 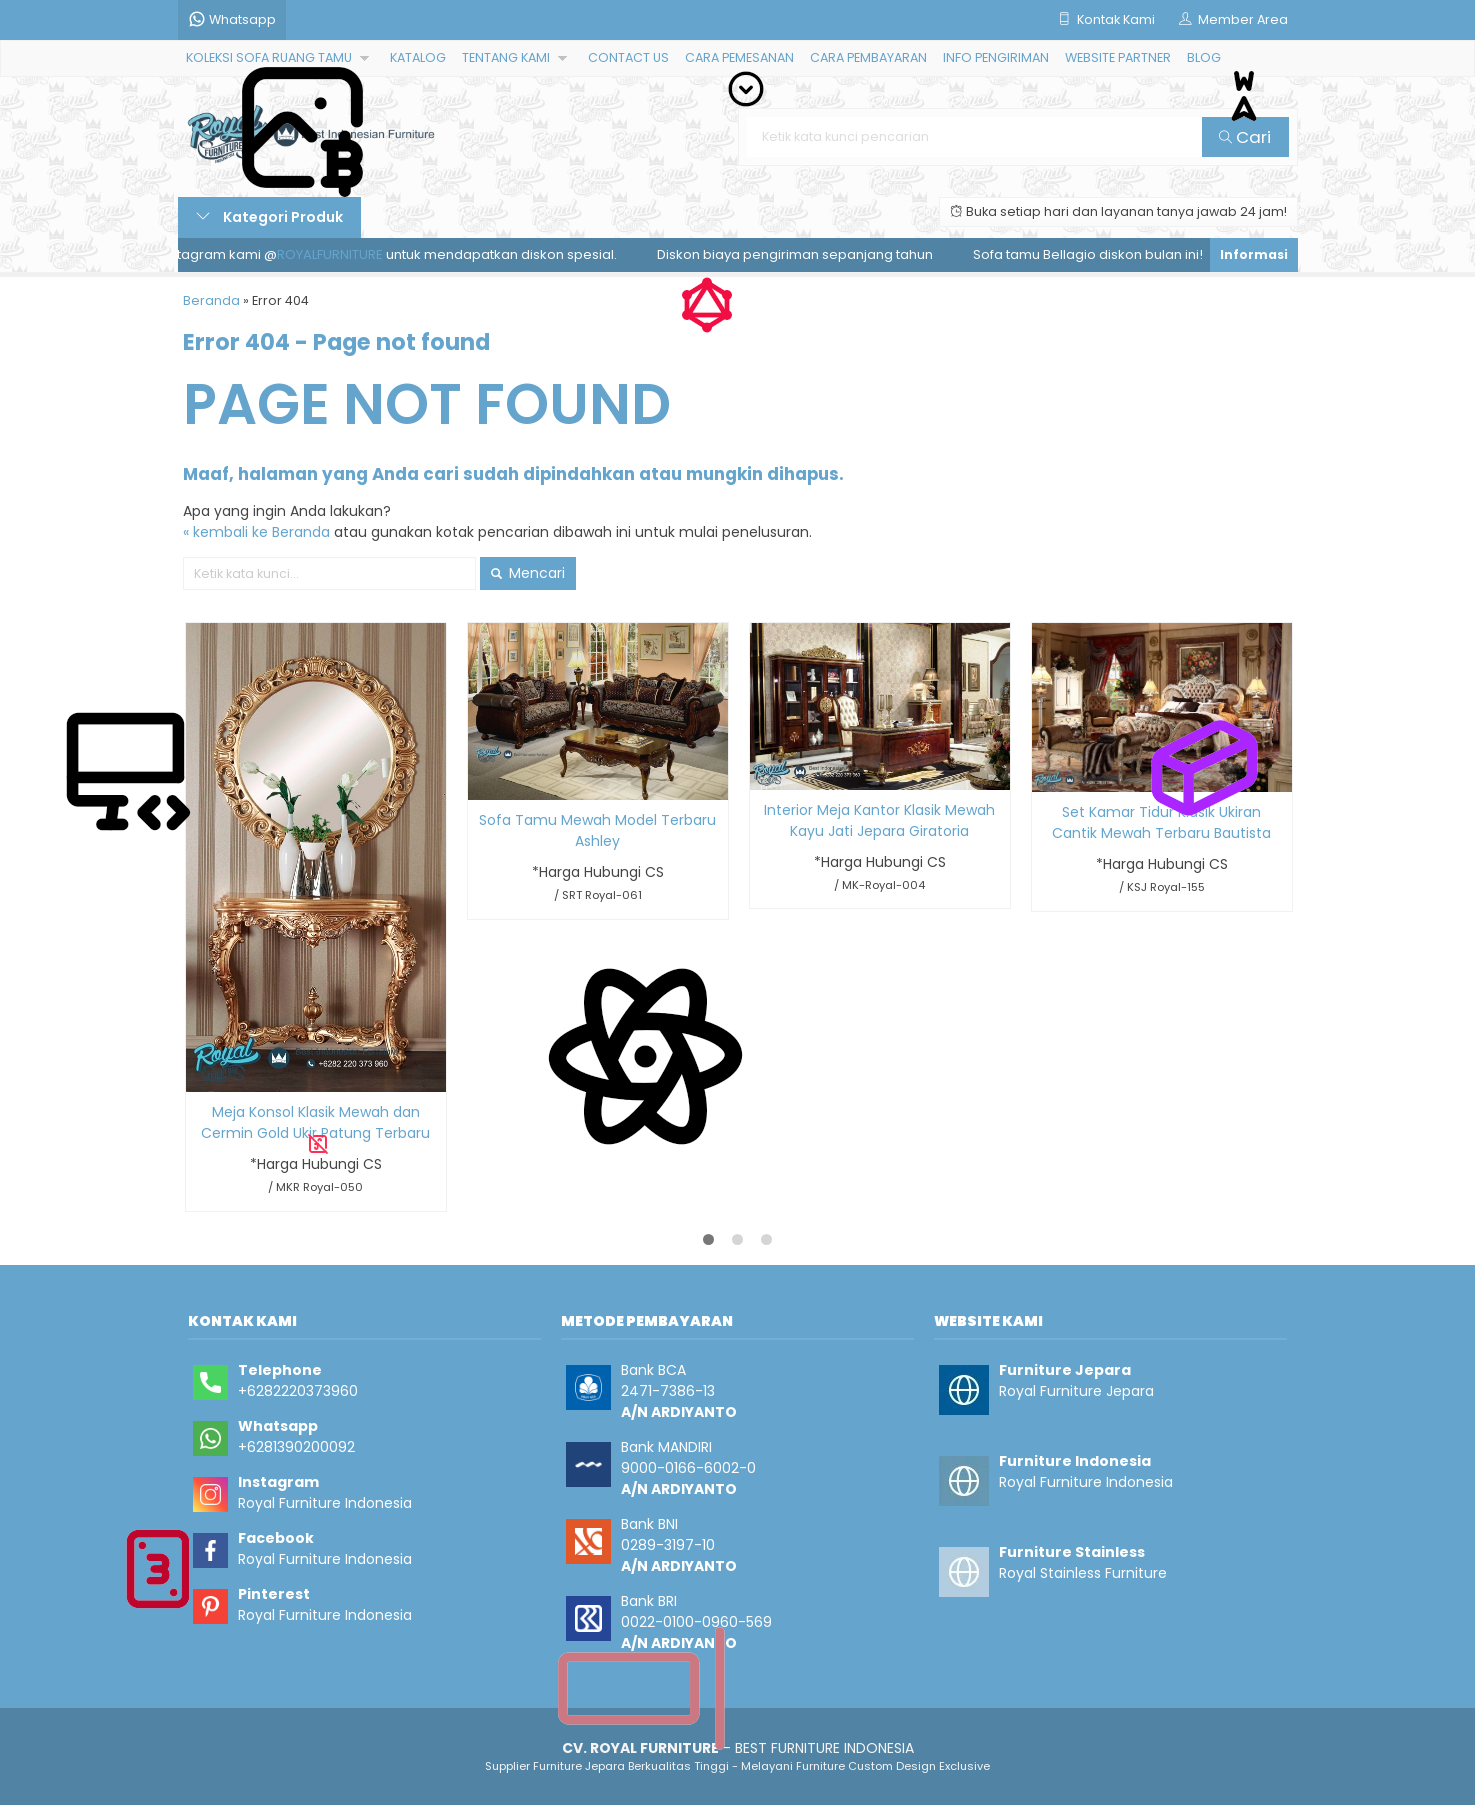 I want to click on expand to show more content, so click(x=746, y=89).